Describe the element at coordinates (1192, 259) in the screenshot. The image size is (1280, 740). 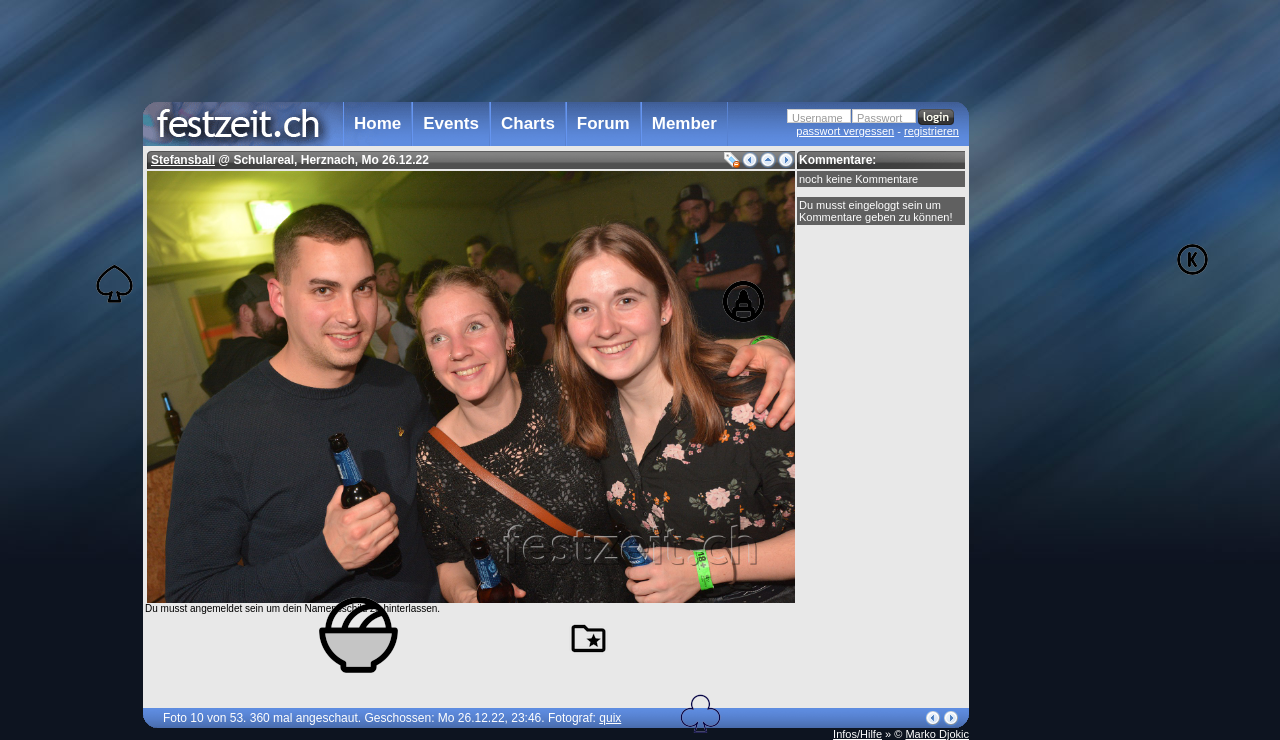
I see `indicates items starting with the letter K` at that location.